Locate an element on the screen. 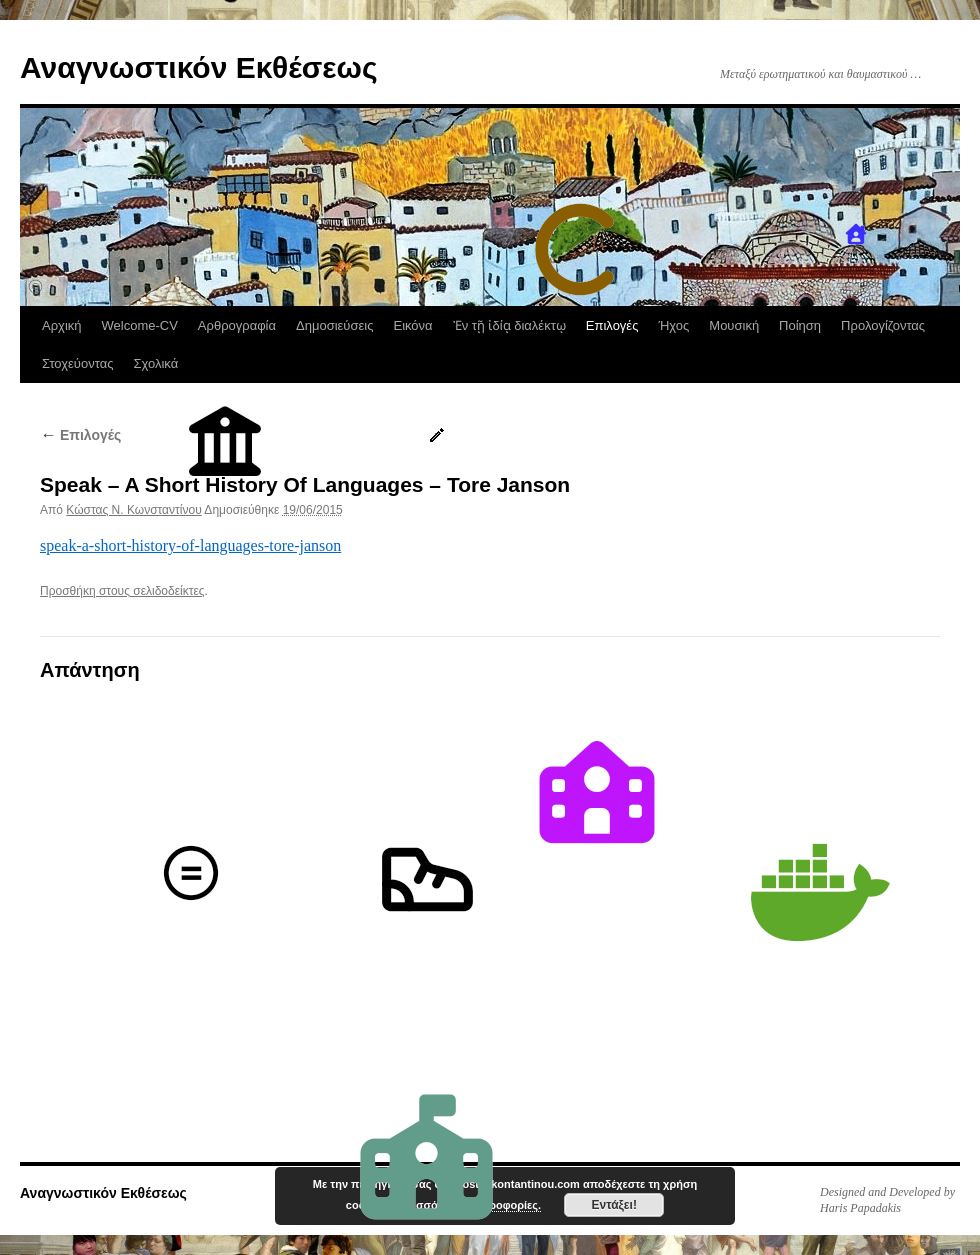 This screenshot has width=980, height=1255. access banking or financial services is located at coordinates (225, 440).